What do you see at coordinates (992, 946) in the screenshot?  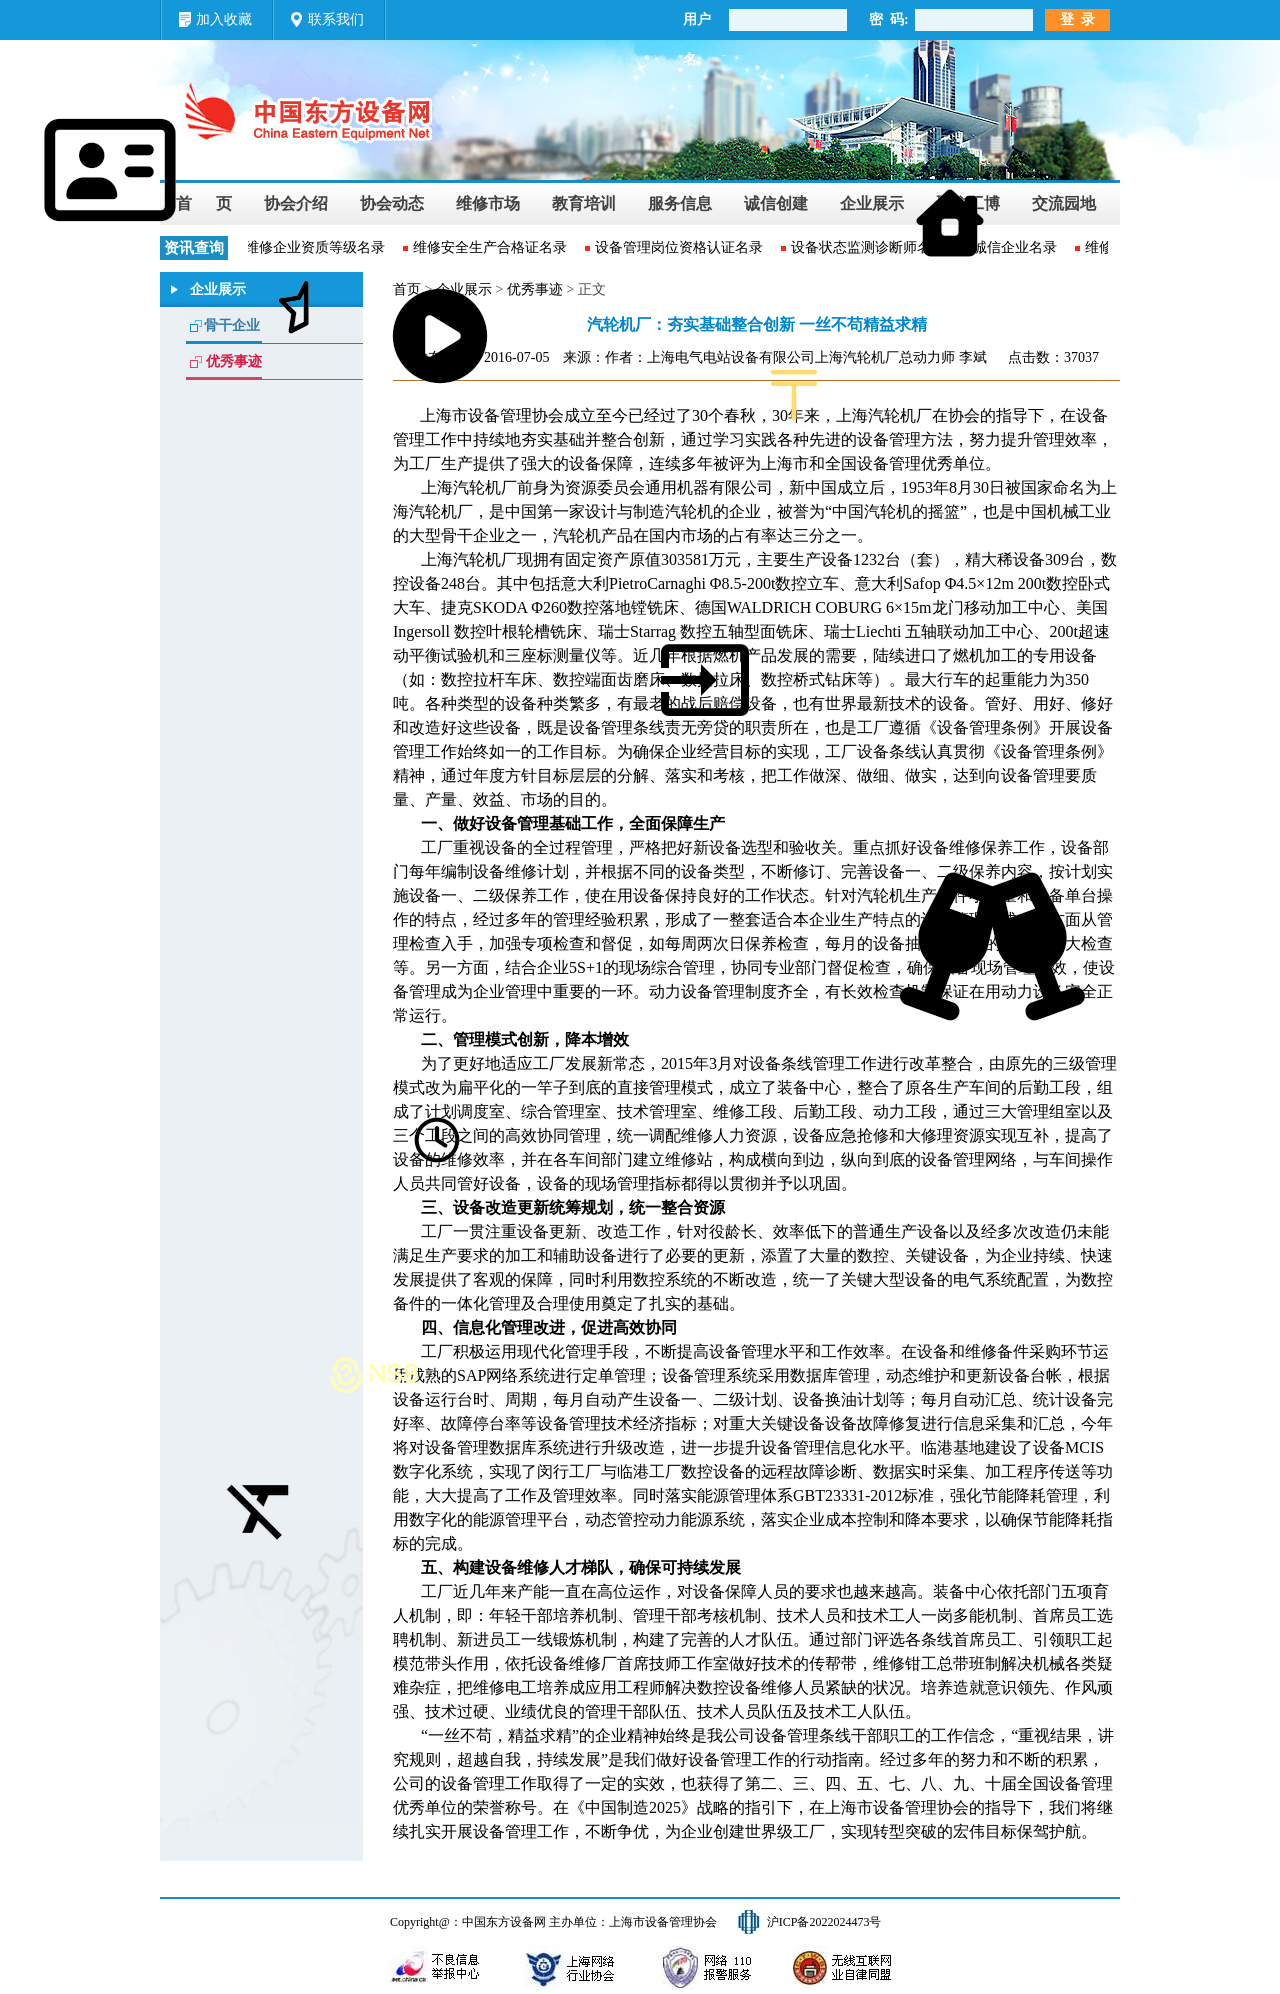 I see `celebrate an achievement or milestone` at bounding box center [992, 946].